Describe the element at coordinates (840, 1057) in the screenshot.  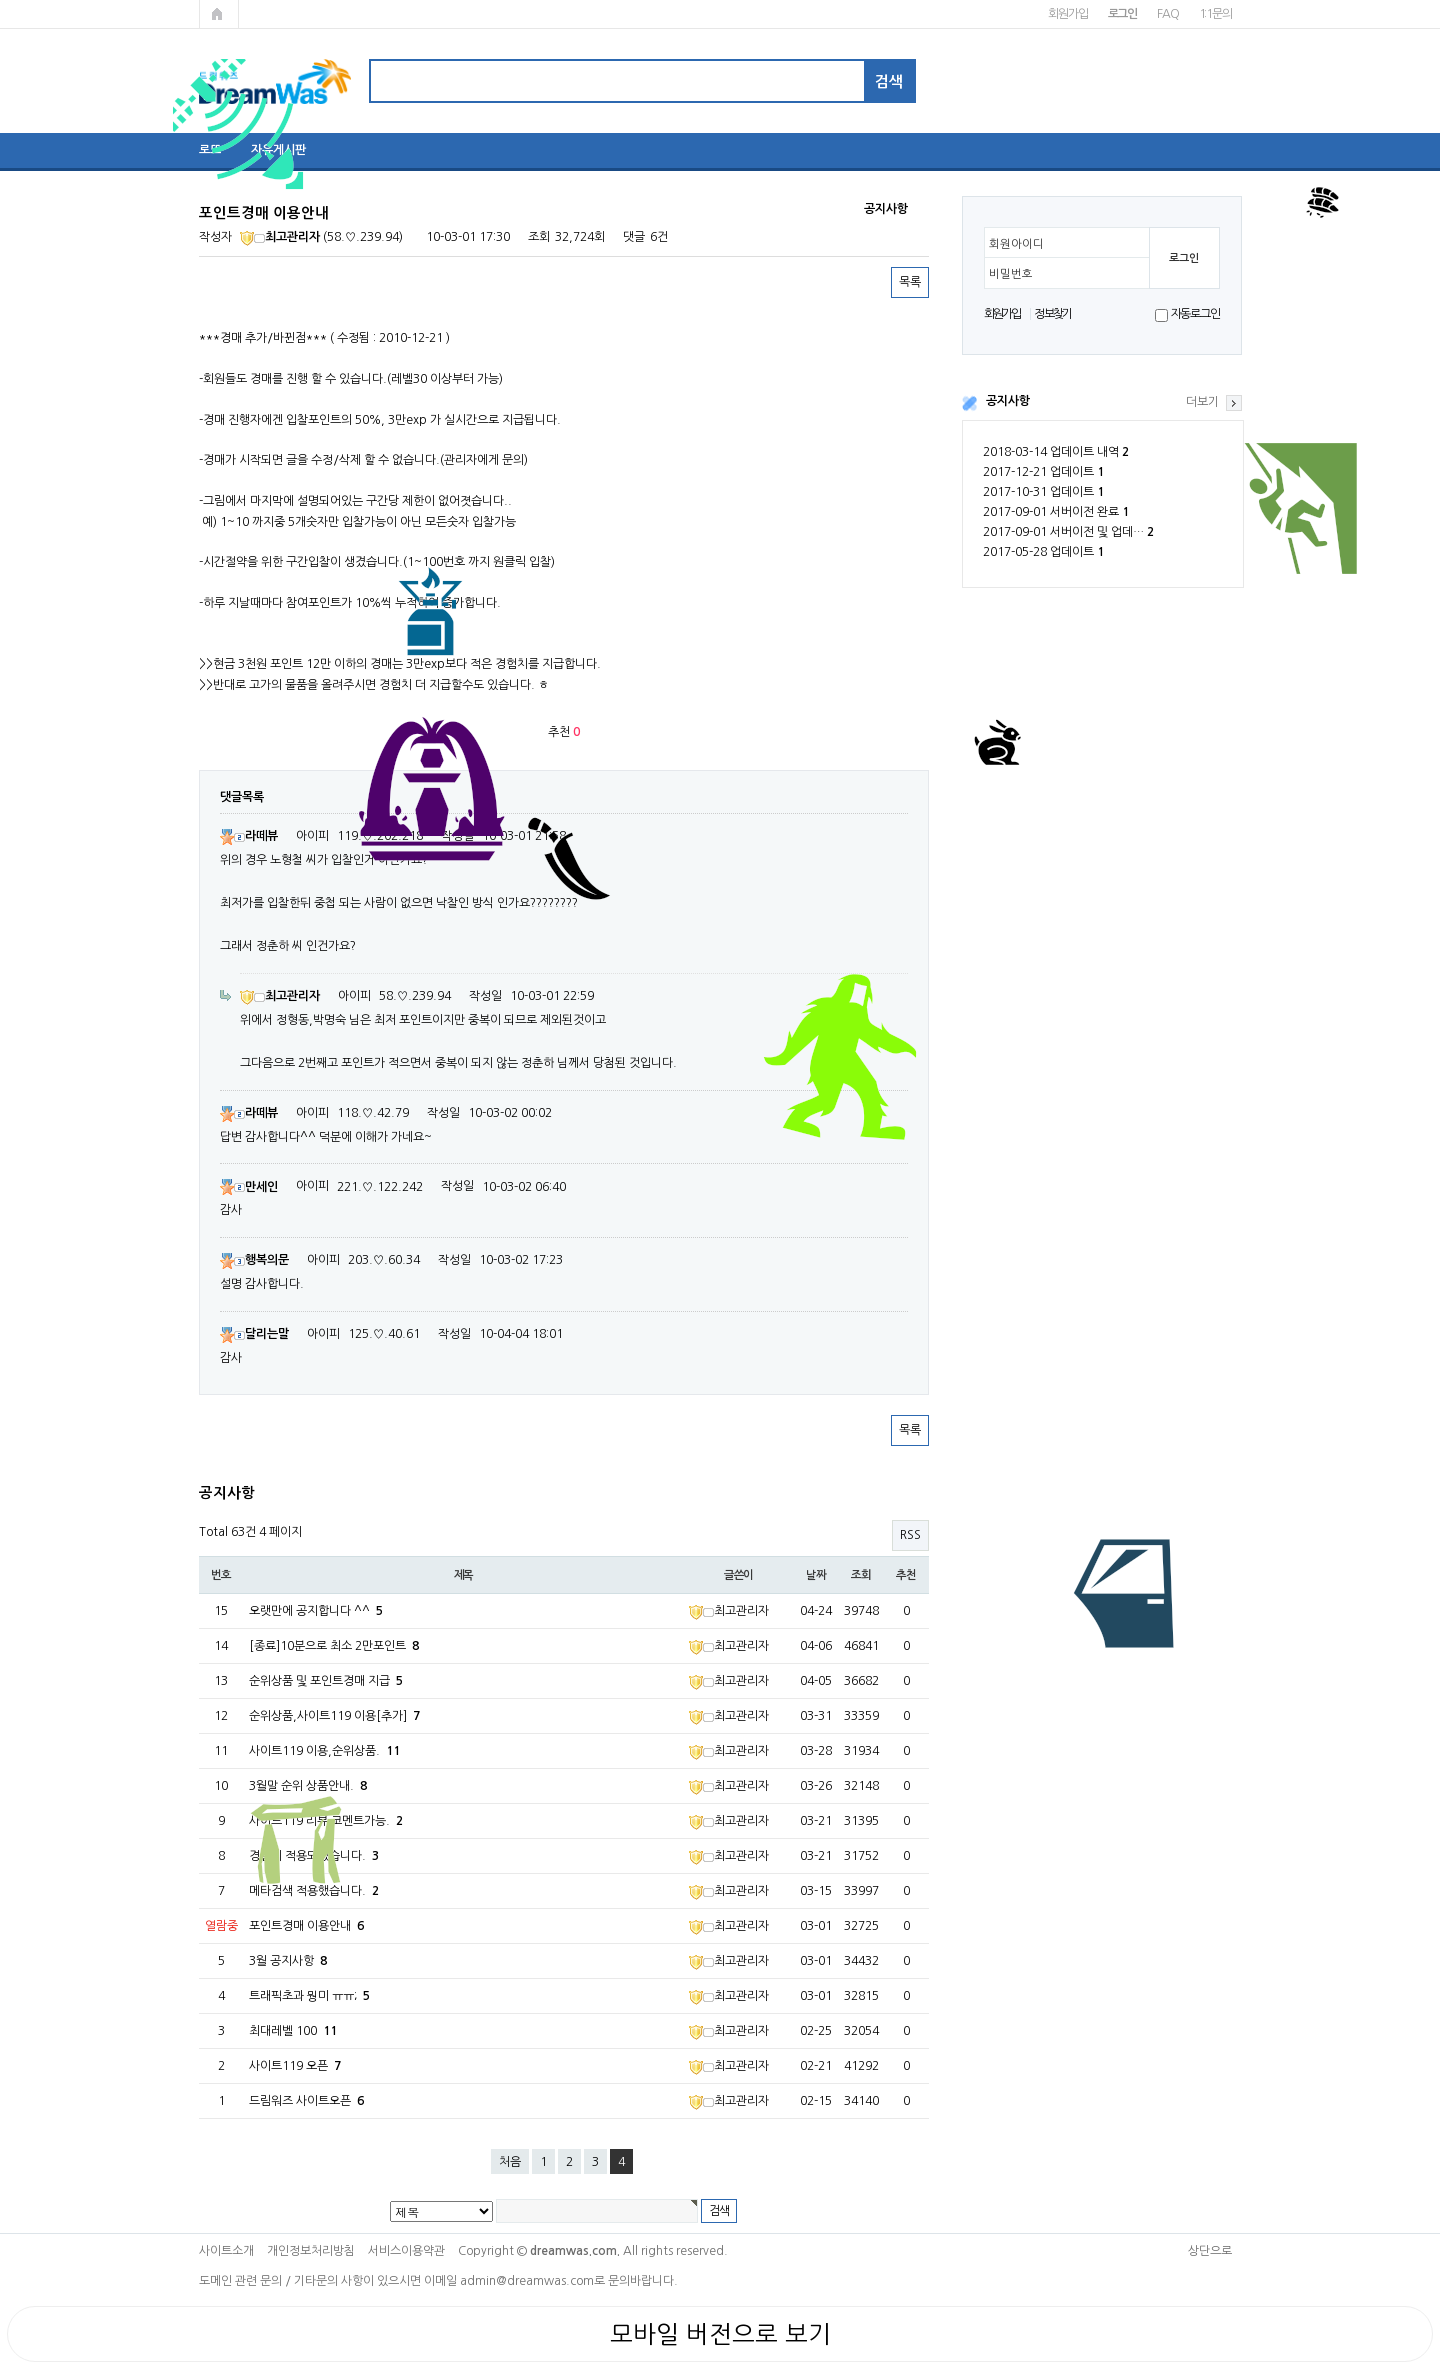
I see `sasquatch or bigfoot character selection` at that location.